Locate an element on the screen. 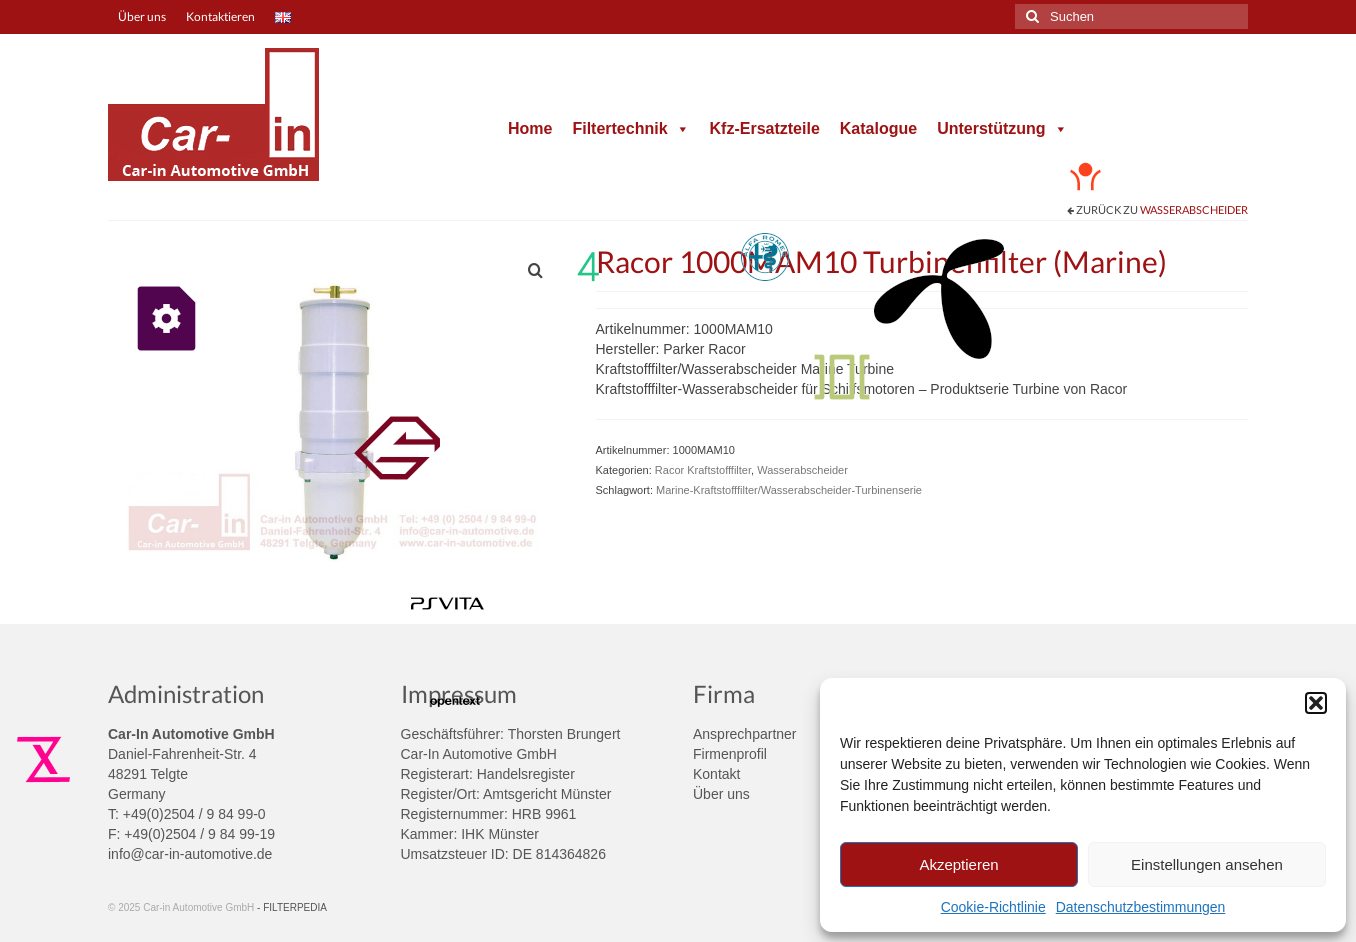 This screenshot has height=942, width=1356. OpenText company logo is located at coordinates (455, 702).